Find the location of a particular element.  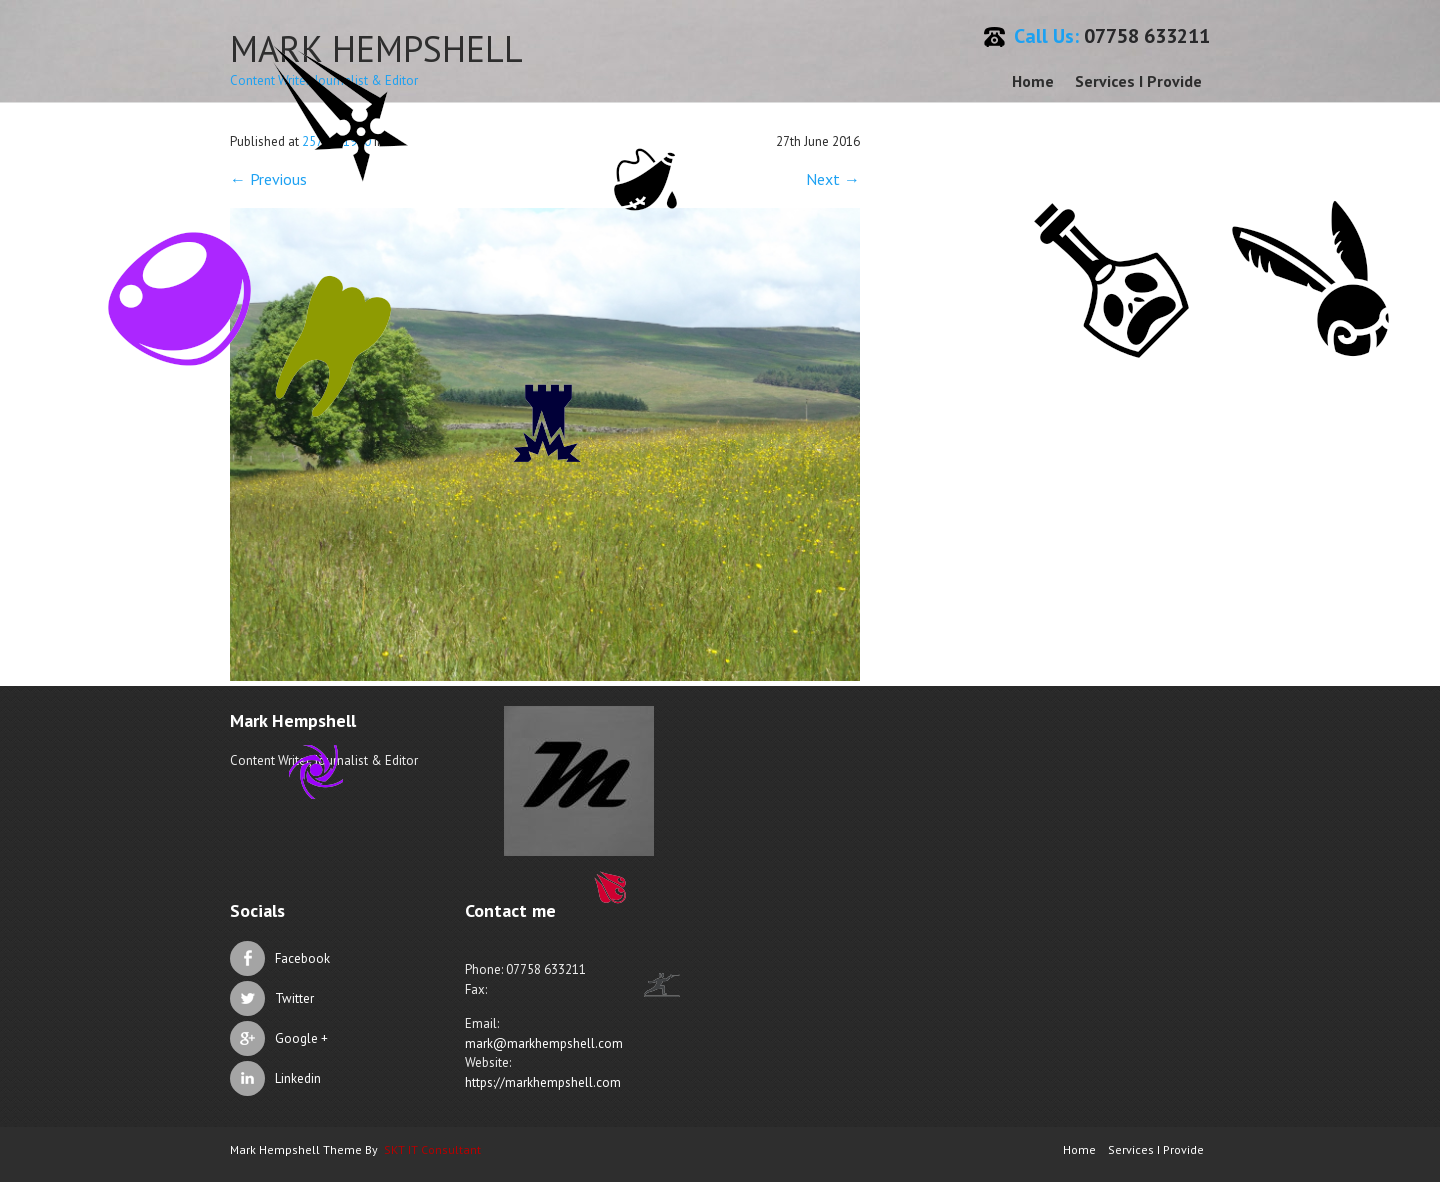

attack or throw weapon action is located at coordinates (340, 113).